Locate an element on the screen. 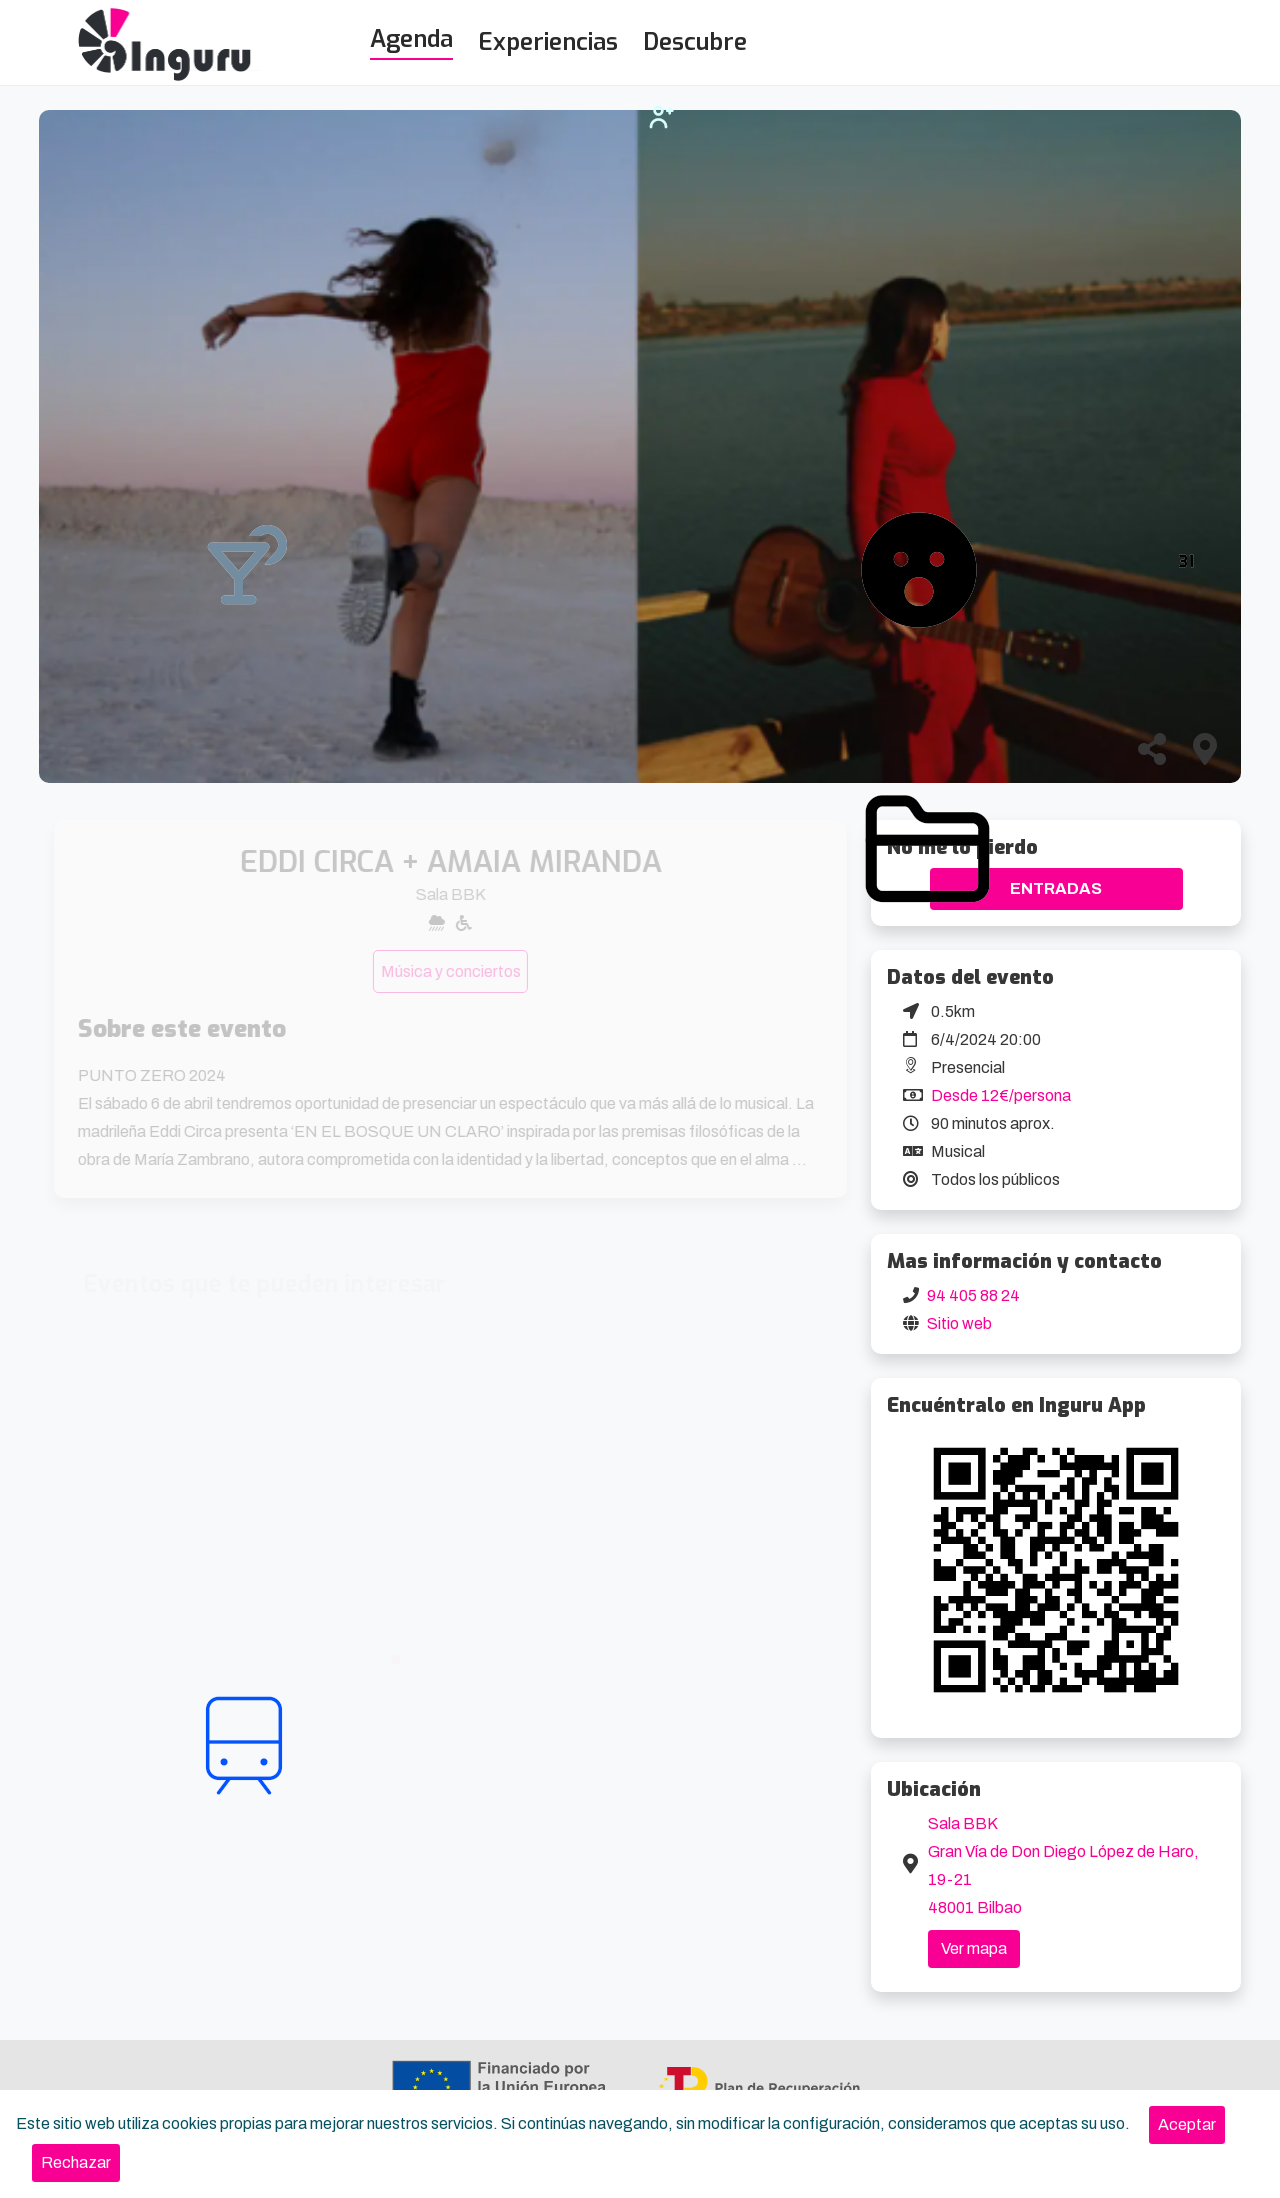 The width and height of the screenshot is (1280, 2198). indicates a surprise or unexpected event notification is located at coordinates (919, 570).